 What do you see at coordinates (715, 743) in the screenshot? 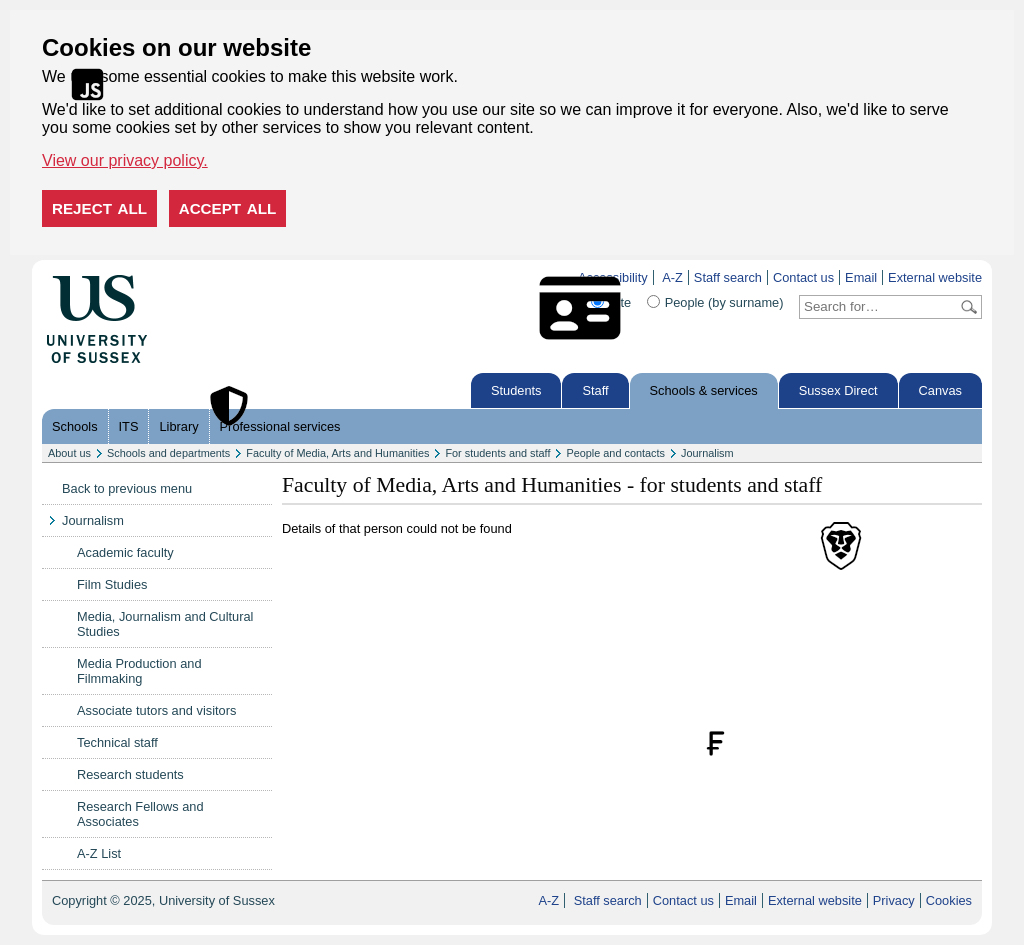
I see `indicates Swiss franc currency` at bounding box center [715, 743].